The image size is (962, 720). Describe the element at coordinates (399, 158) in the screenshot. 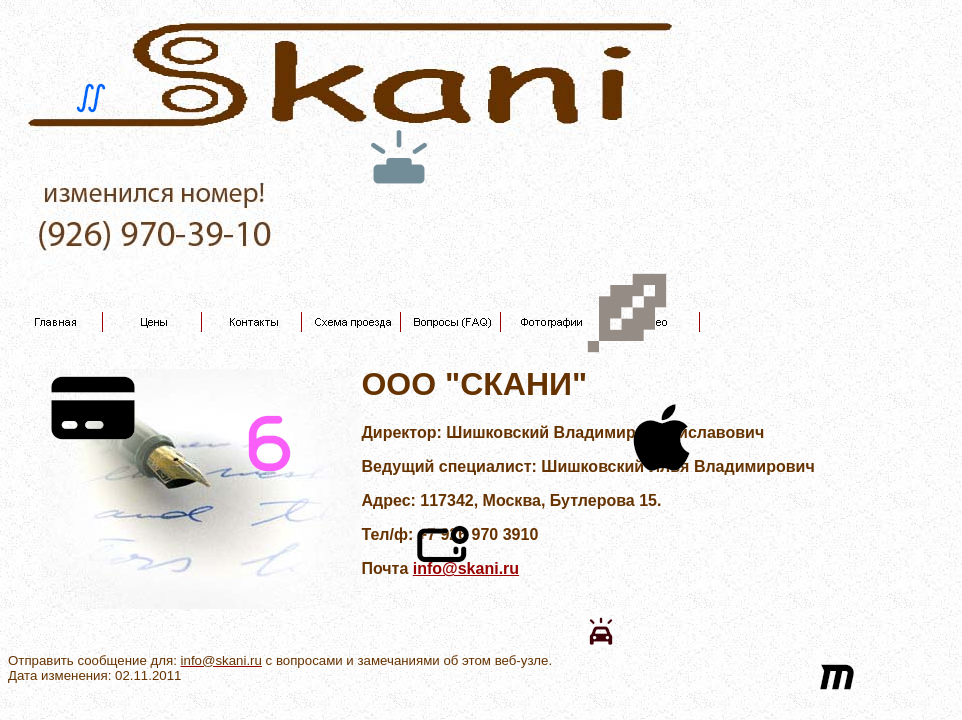

I see `indicates active land mine or explosive hazard` at that location.